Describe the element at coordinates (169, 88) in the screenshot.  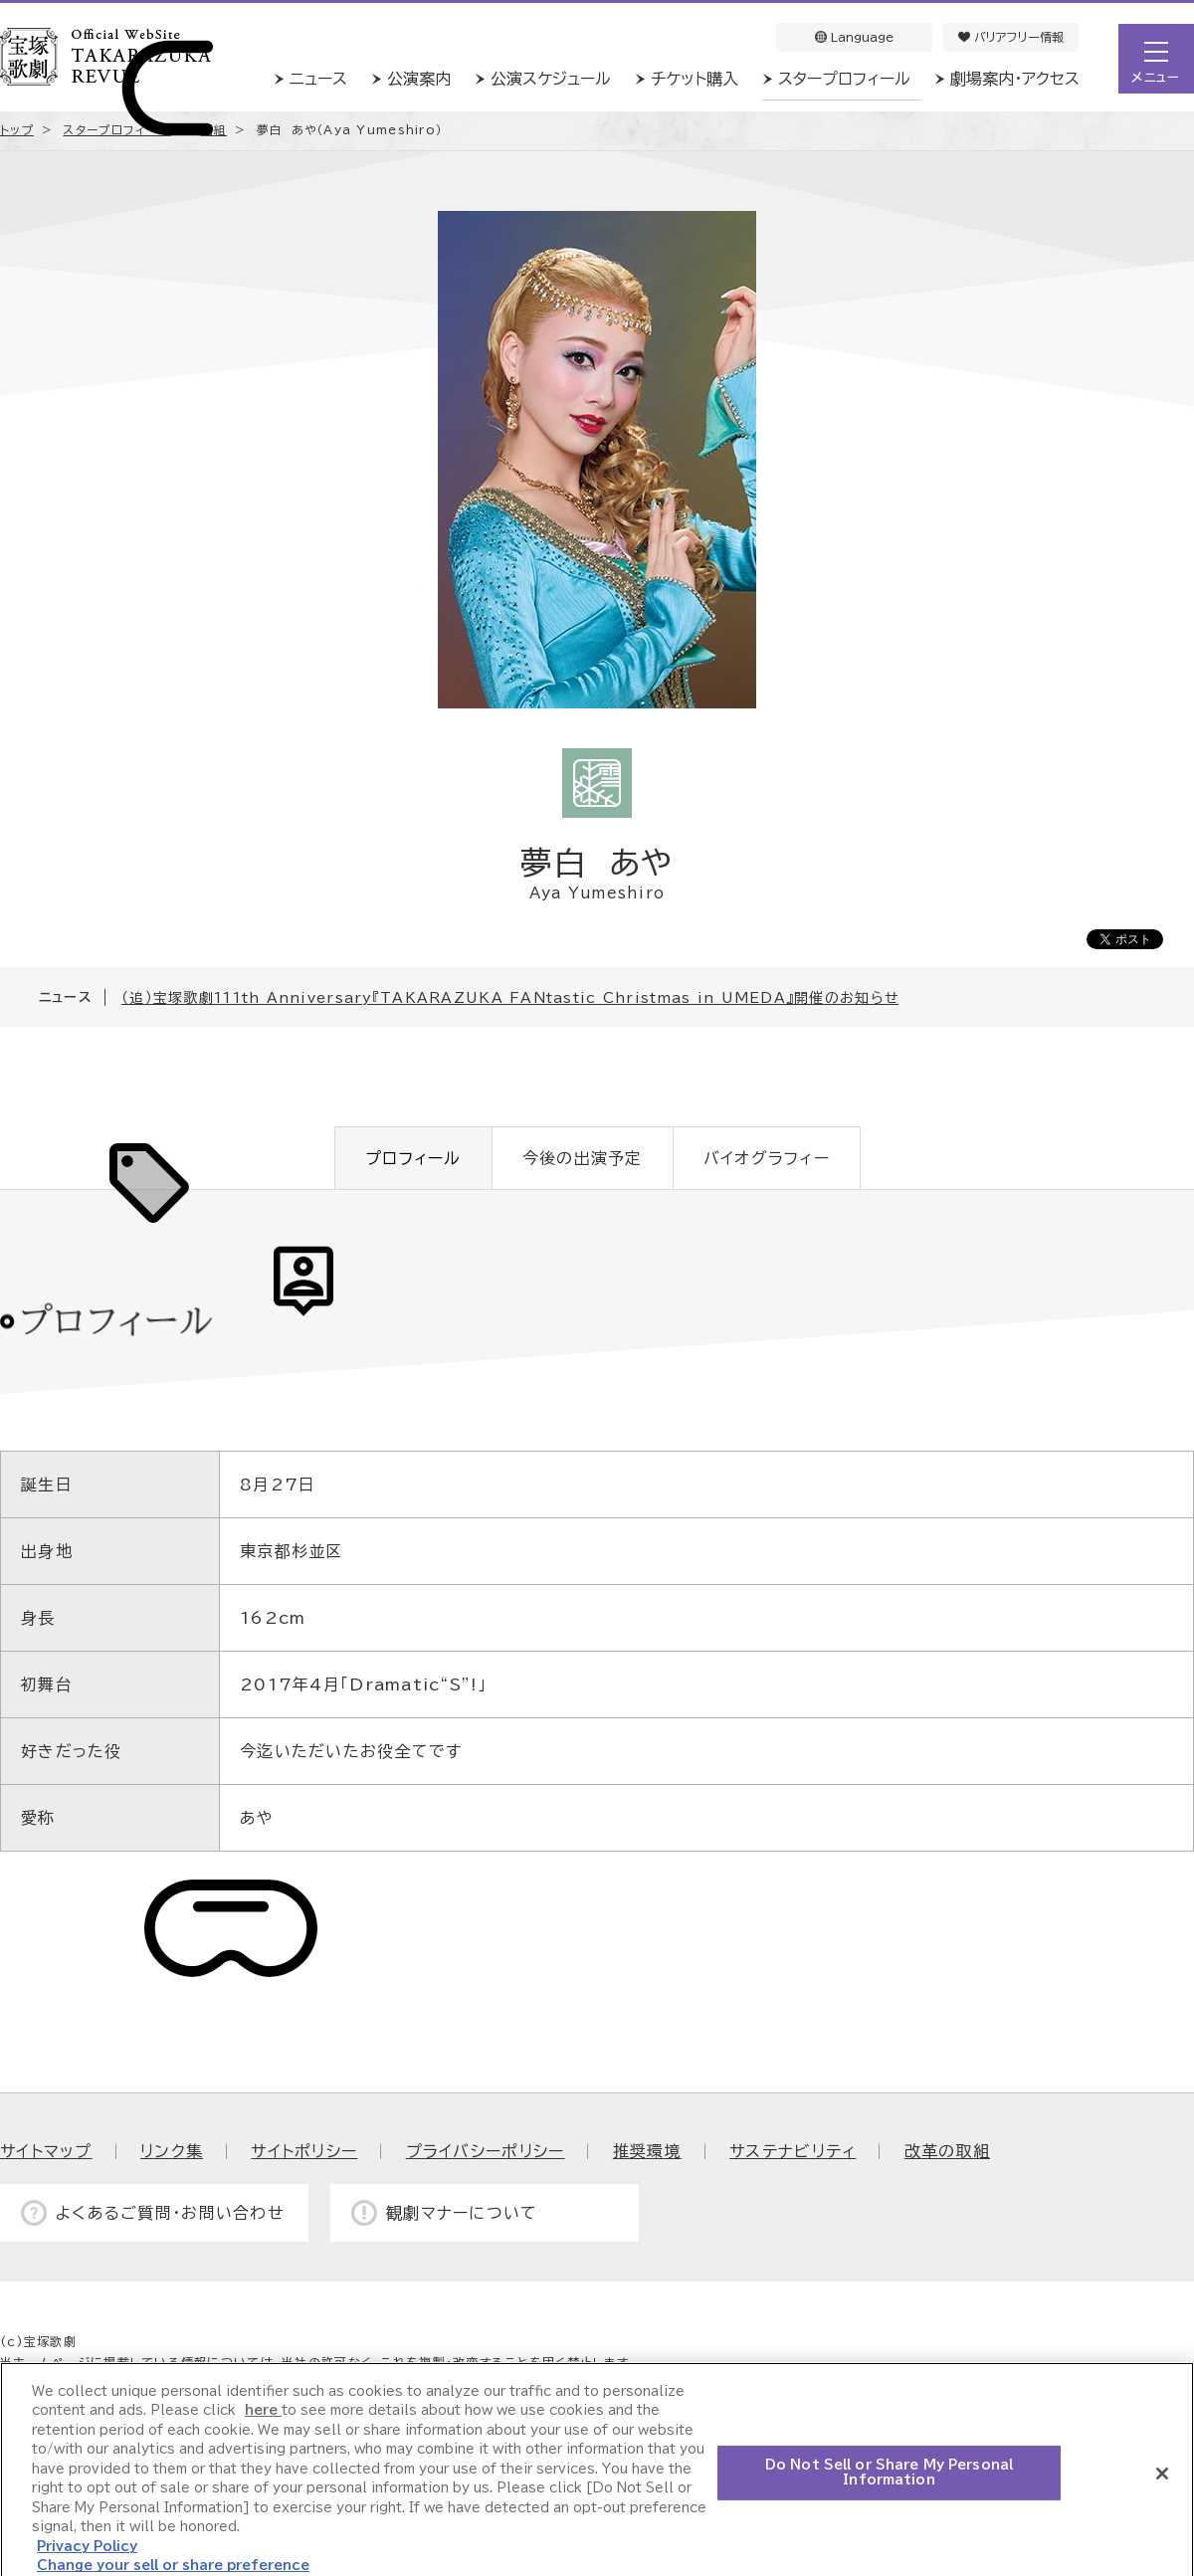
I see `indicates a proper subset relationship in mathematical notation` at that location.